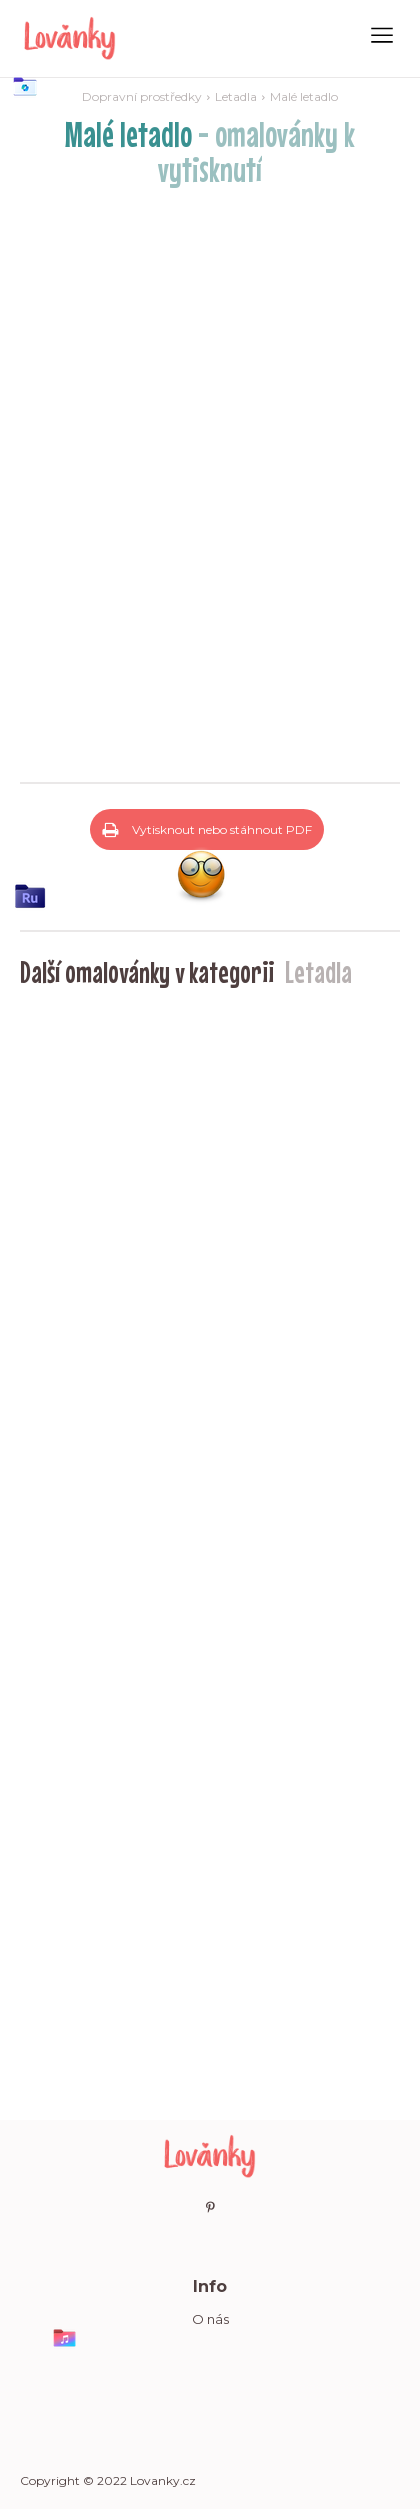  Describe the element at coordinates (25, 87) in the screenshot. I see `open folder containing Microsoft Copilot files` at that location.